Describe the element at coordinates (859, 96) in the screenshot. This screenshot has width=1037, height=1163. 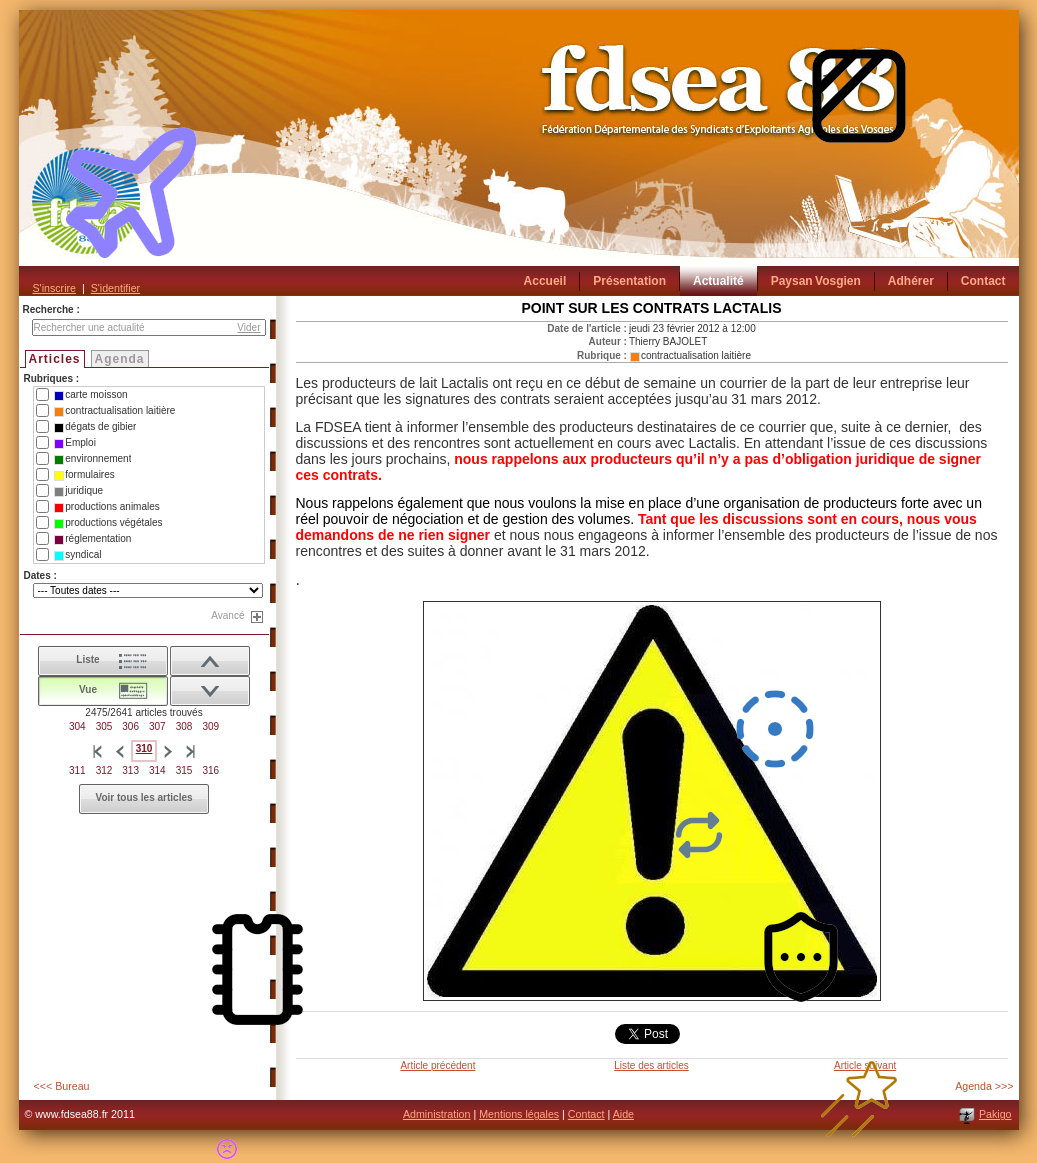
I see `dry in shade laundry care instruction` at that location.